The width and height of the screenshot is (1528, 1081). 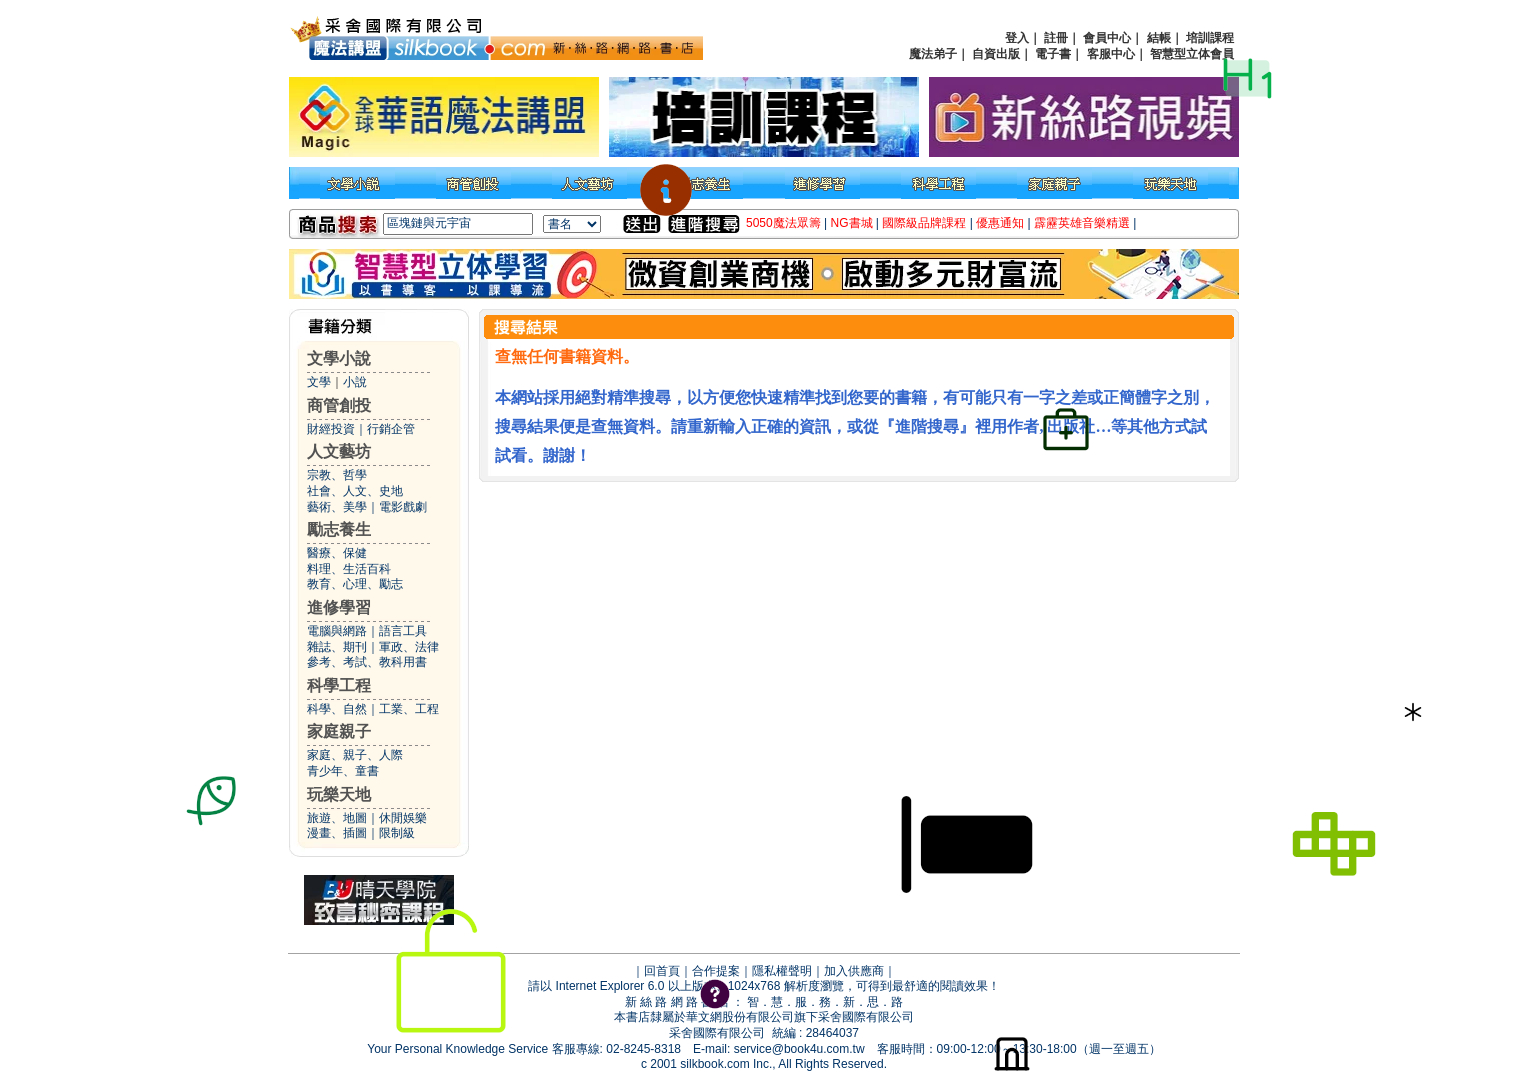 What do you see at coordinates (964, 844) in the screenshot?
I see `align content to the left edge` at bounding box center [964, 844].